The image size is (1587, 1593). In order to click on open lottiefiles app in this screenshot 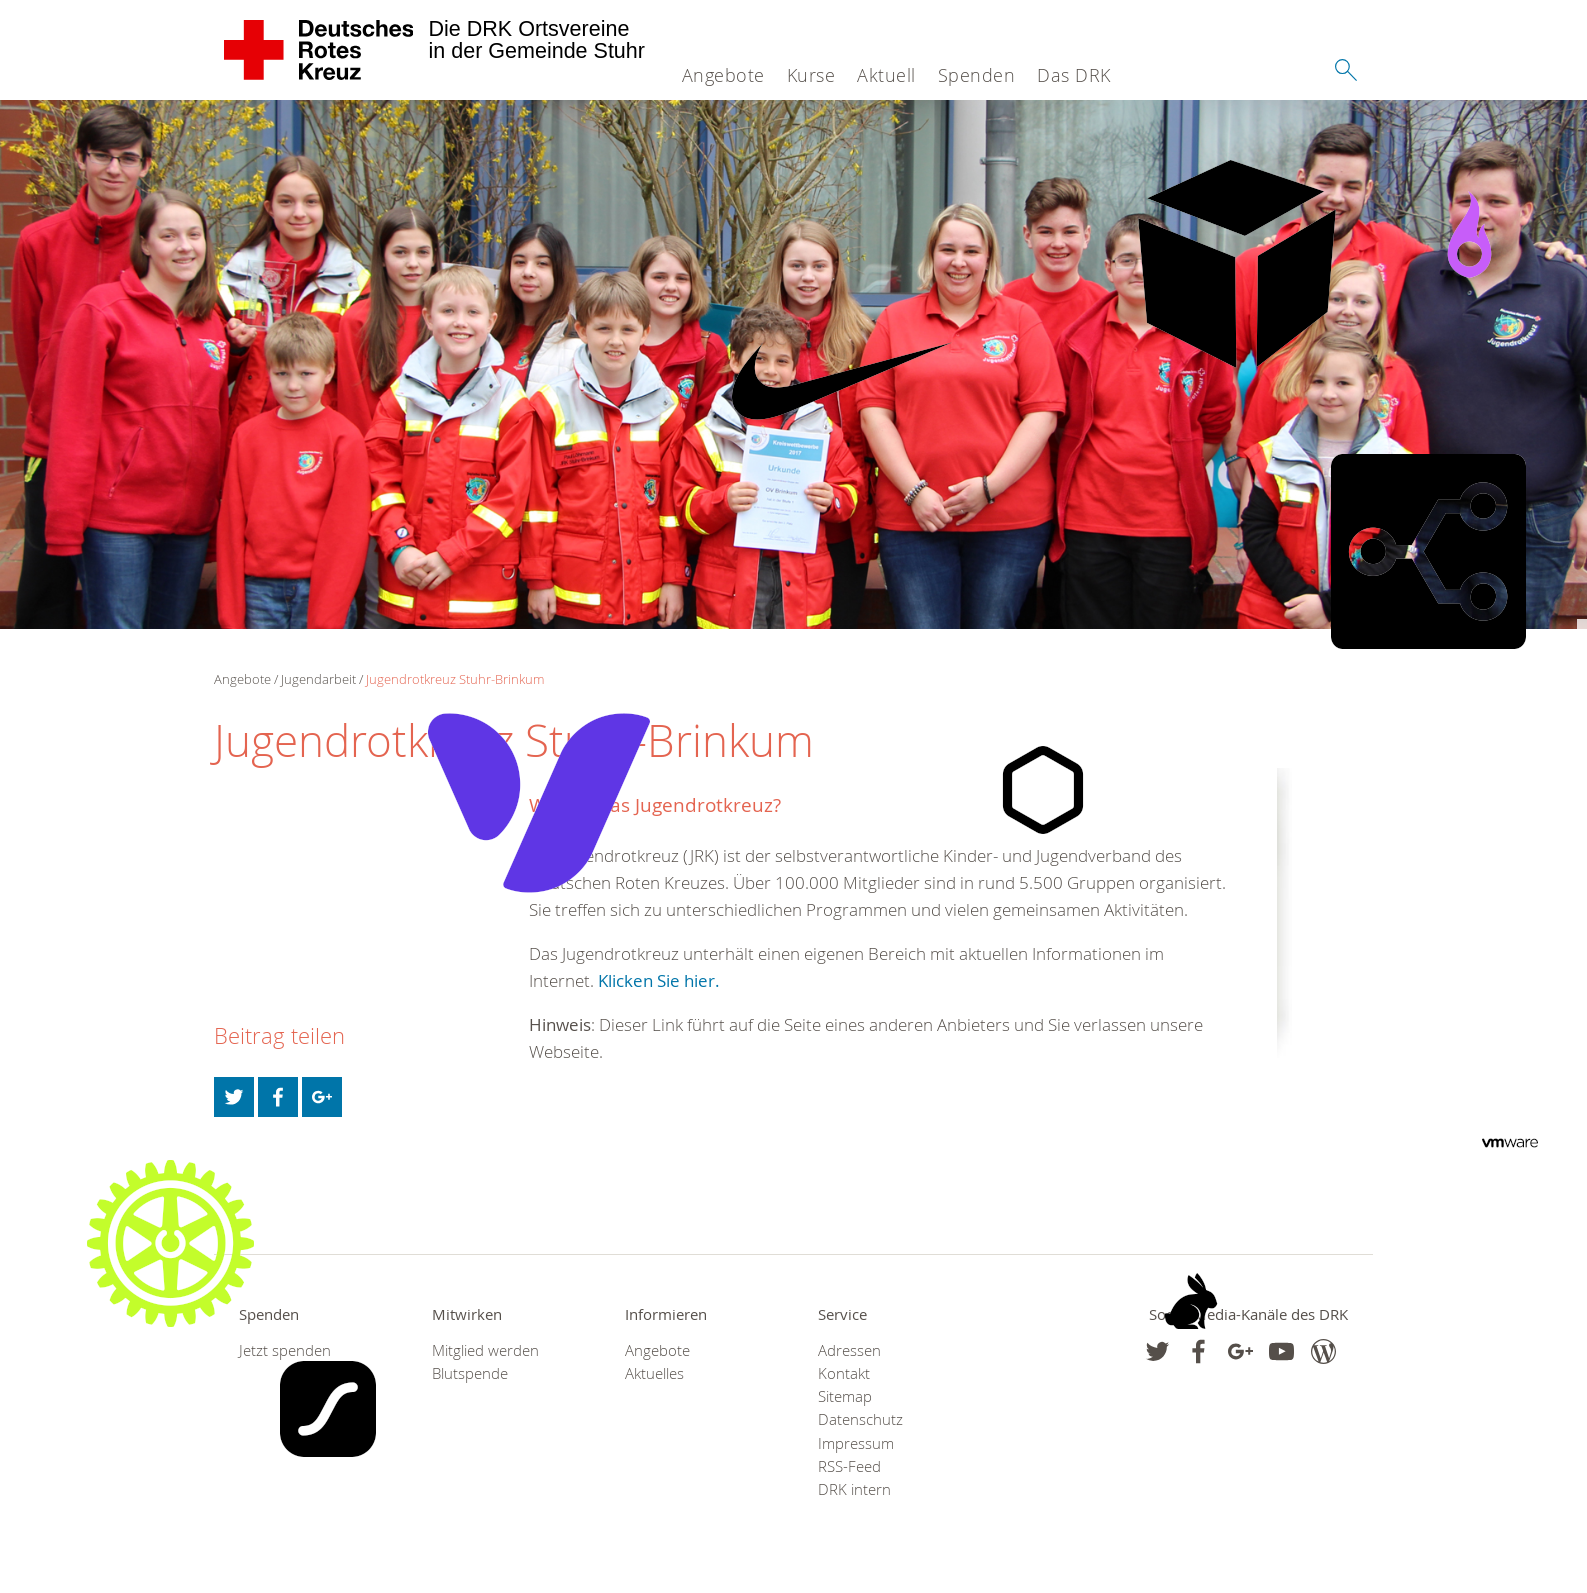, I will do `click(328, 1409)`.